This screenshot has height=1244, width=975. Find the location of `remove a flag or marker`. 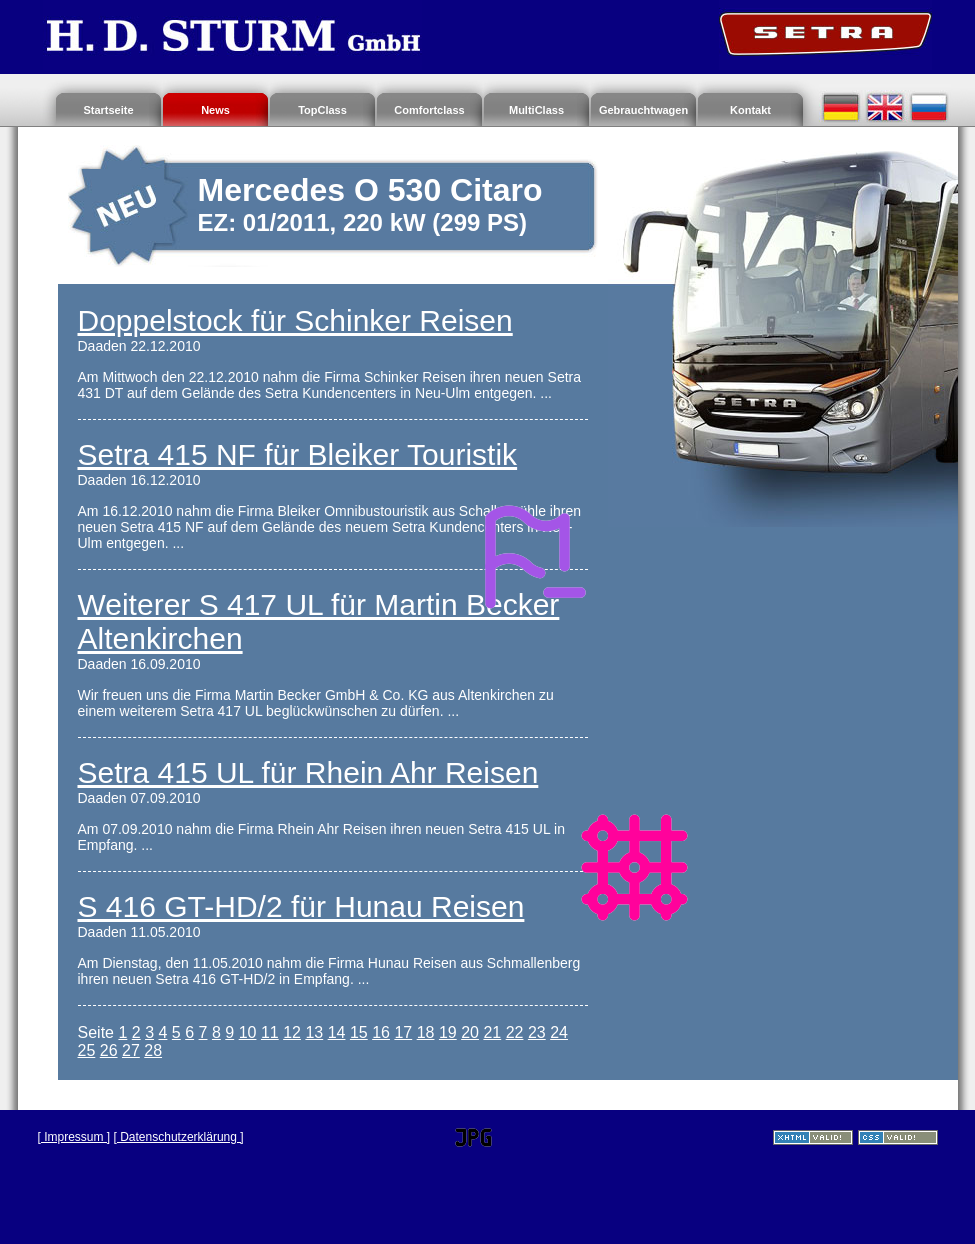

remove a flag or marker is located at coordinates (527, 555).